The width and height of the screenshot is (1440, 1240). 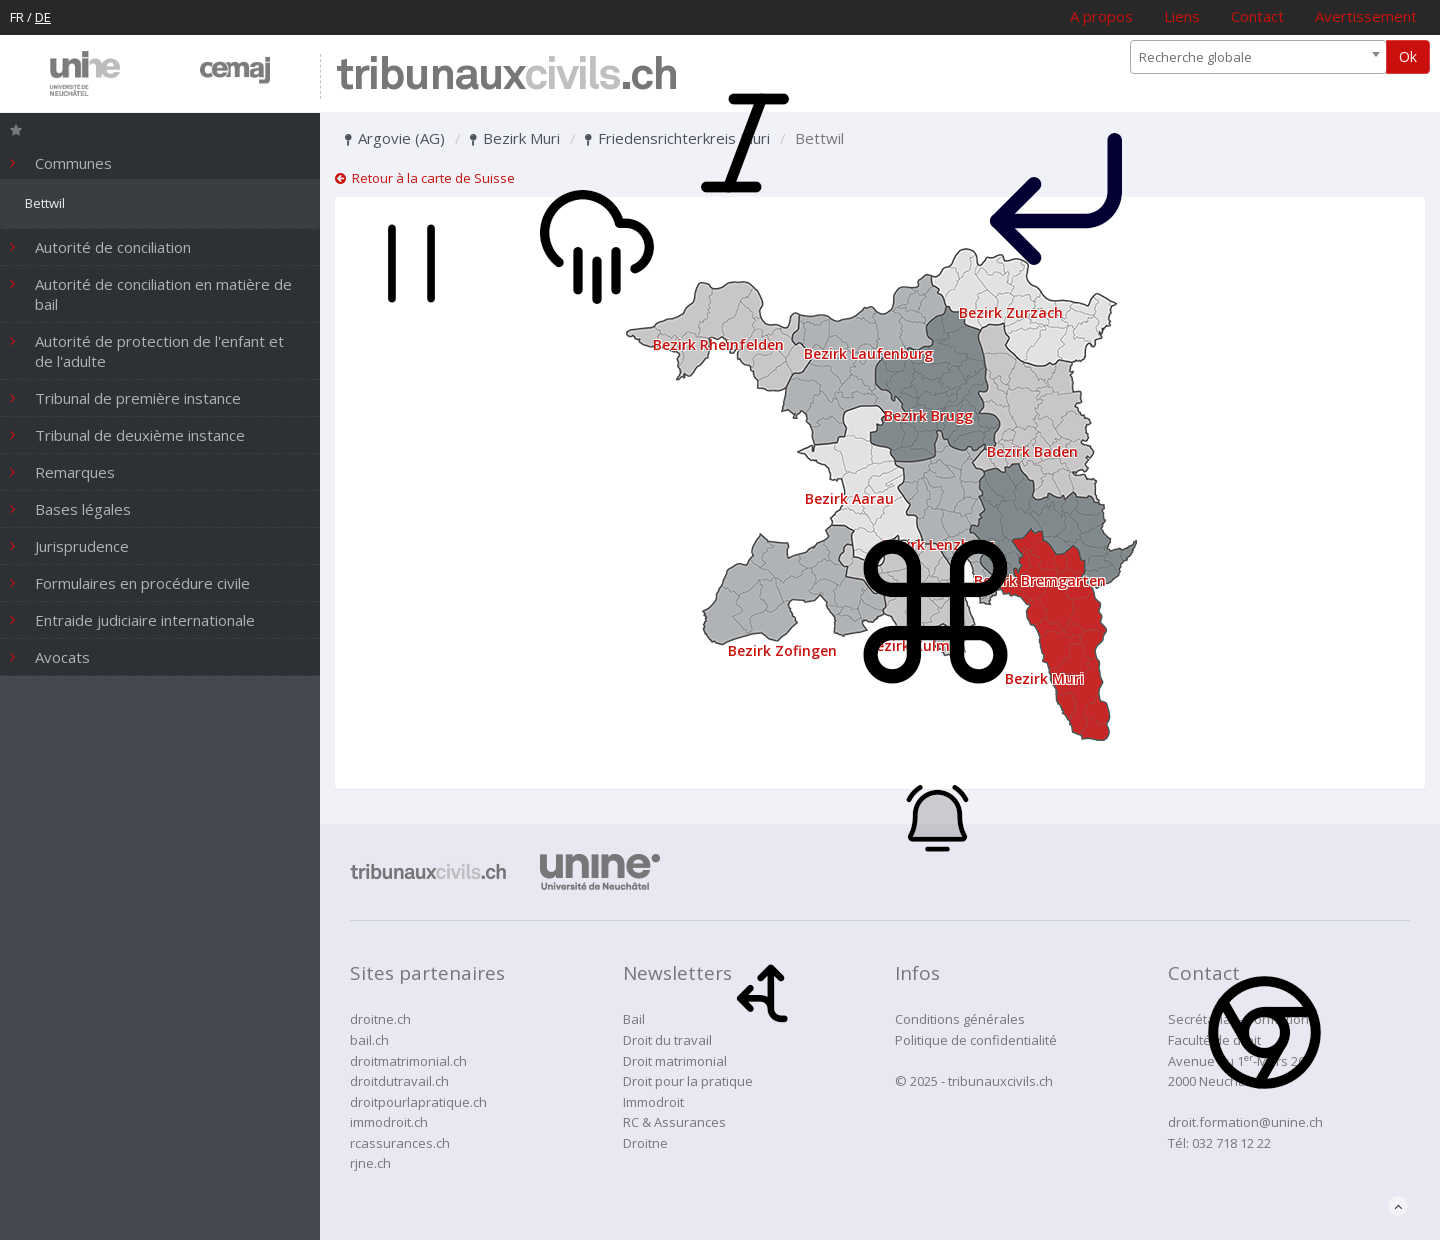 I want to click on indicates new notifications or alerts, so click(x=937, y=819).